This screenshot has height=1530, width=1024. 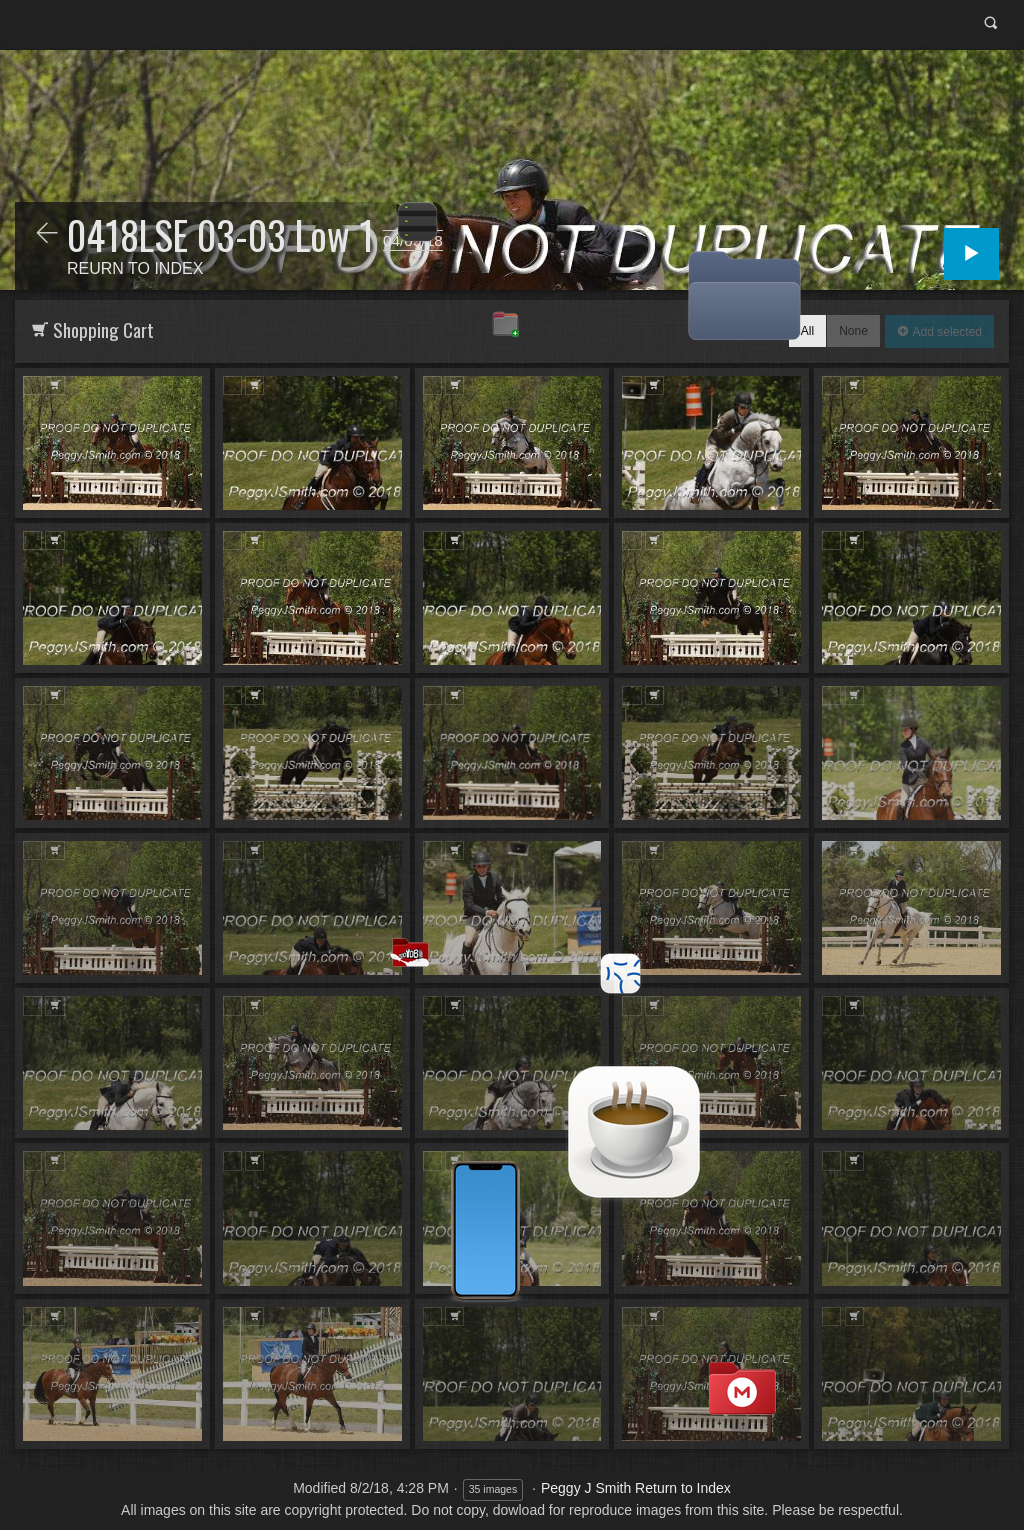 I want to click on launch gnome taquin sliding puzzle game, so click(x=620, y=973).